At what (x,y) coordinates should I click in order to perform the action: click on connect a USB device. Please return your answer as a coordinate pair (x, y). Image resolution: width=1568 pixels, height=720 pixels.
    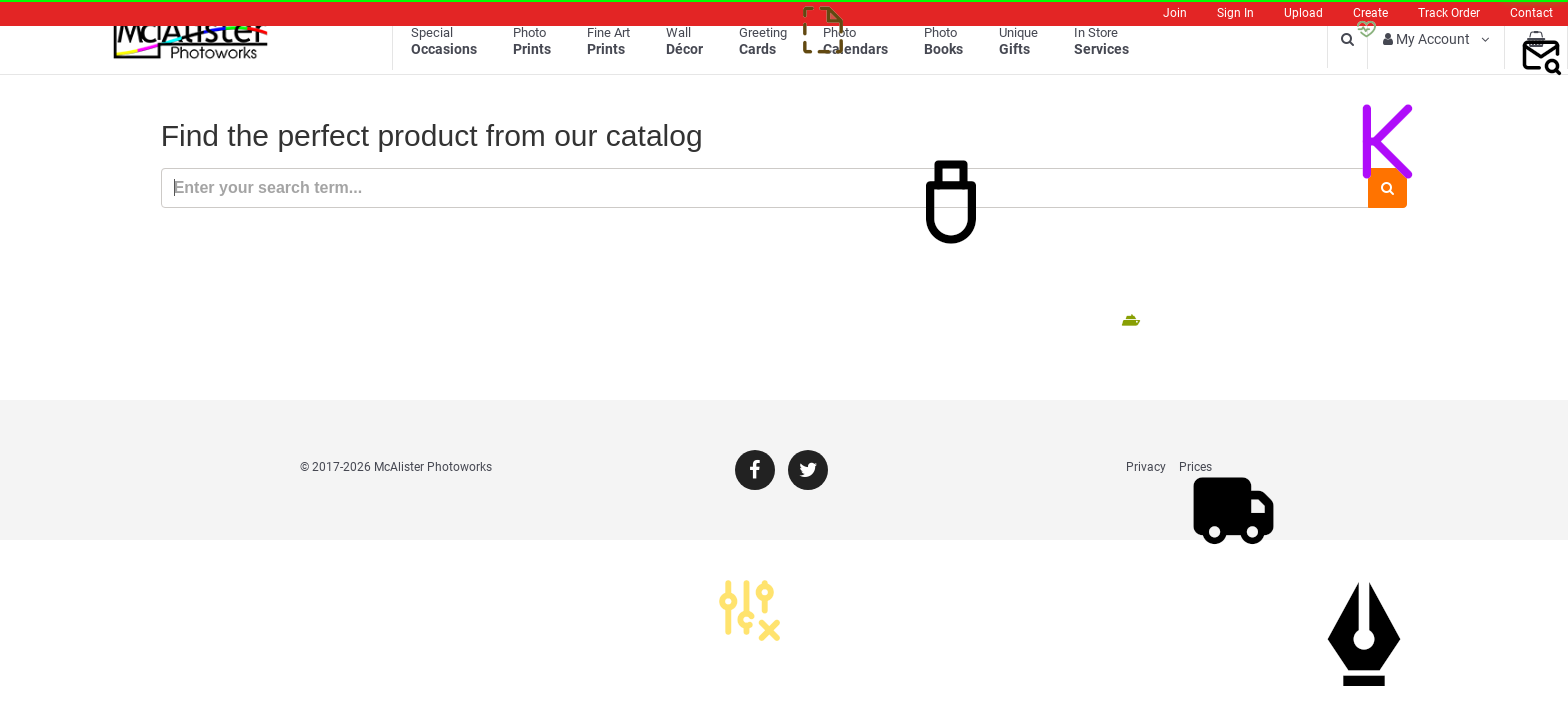
    Looking at the image, I should click on (951, 202).